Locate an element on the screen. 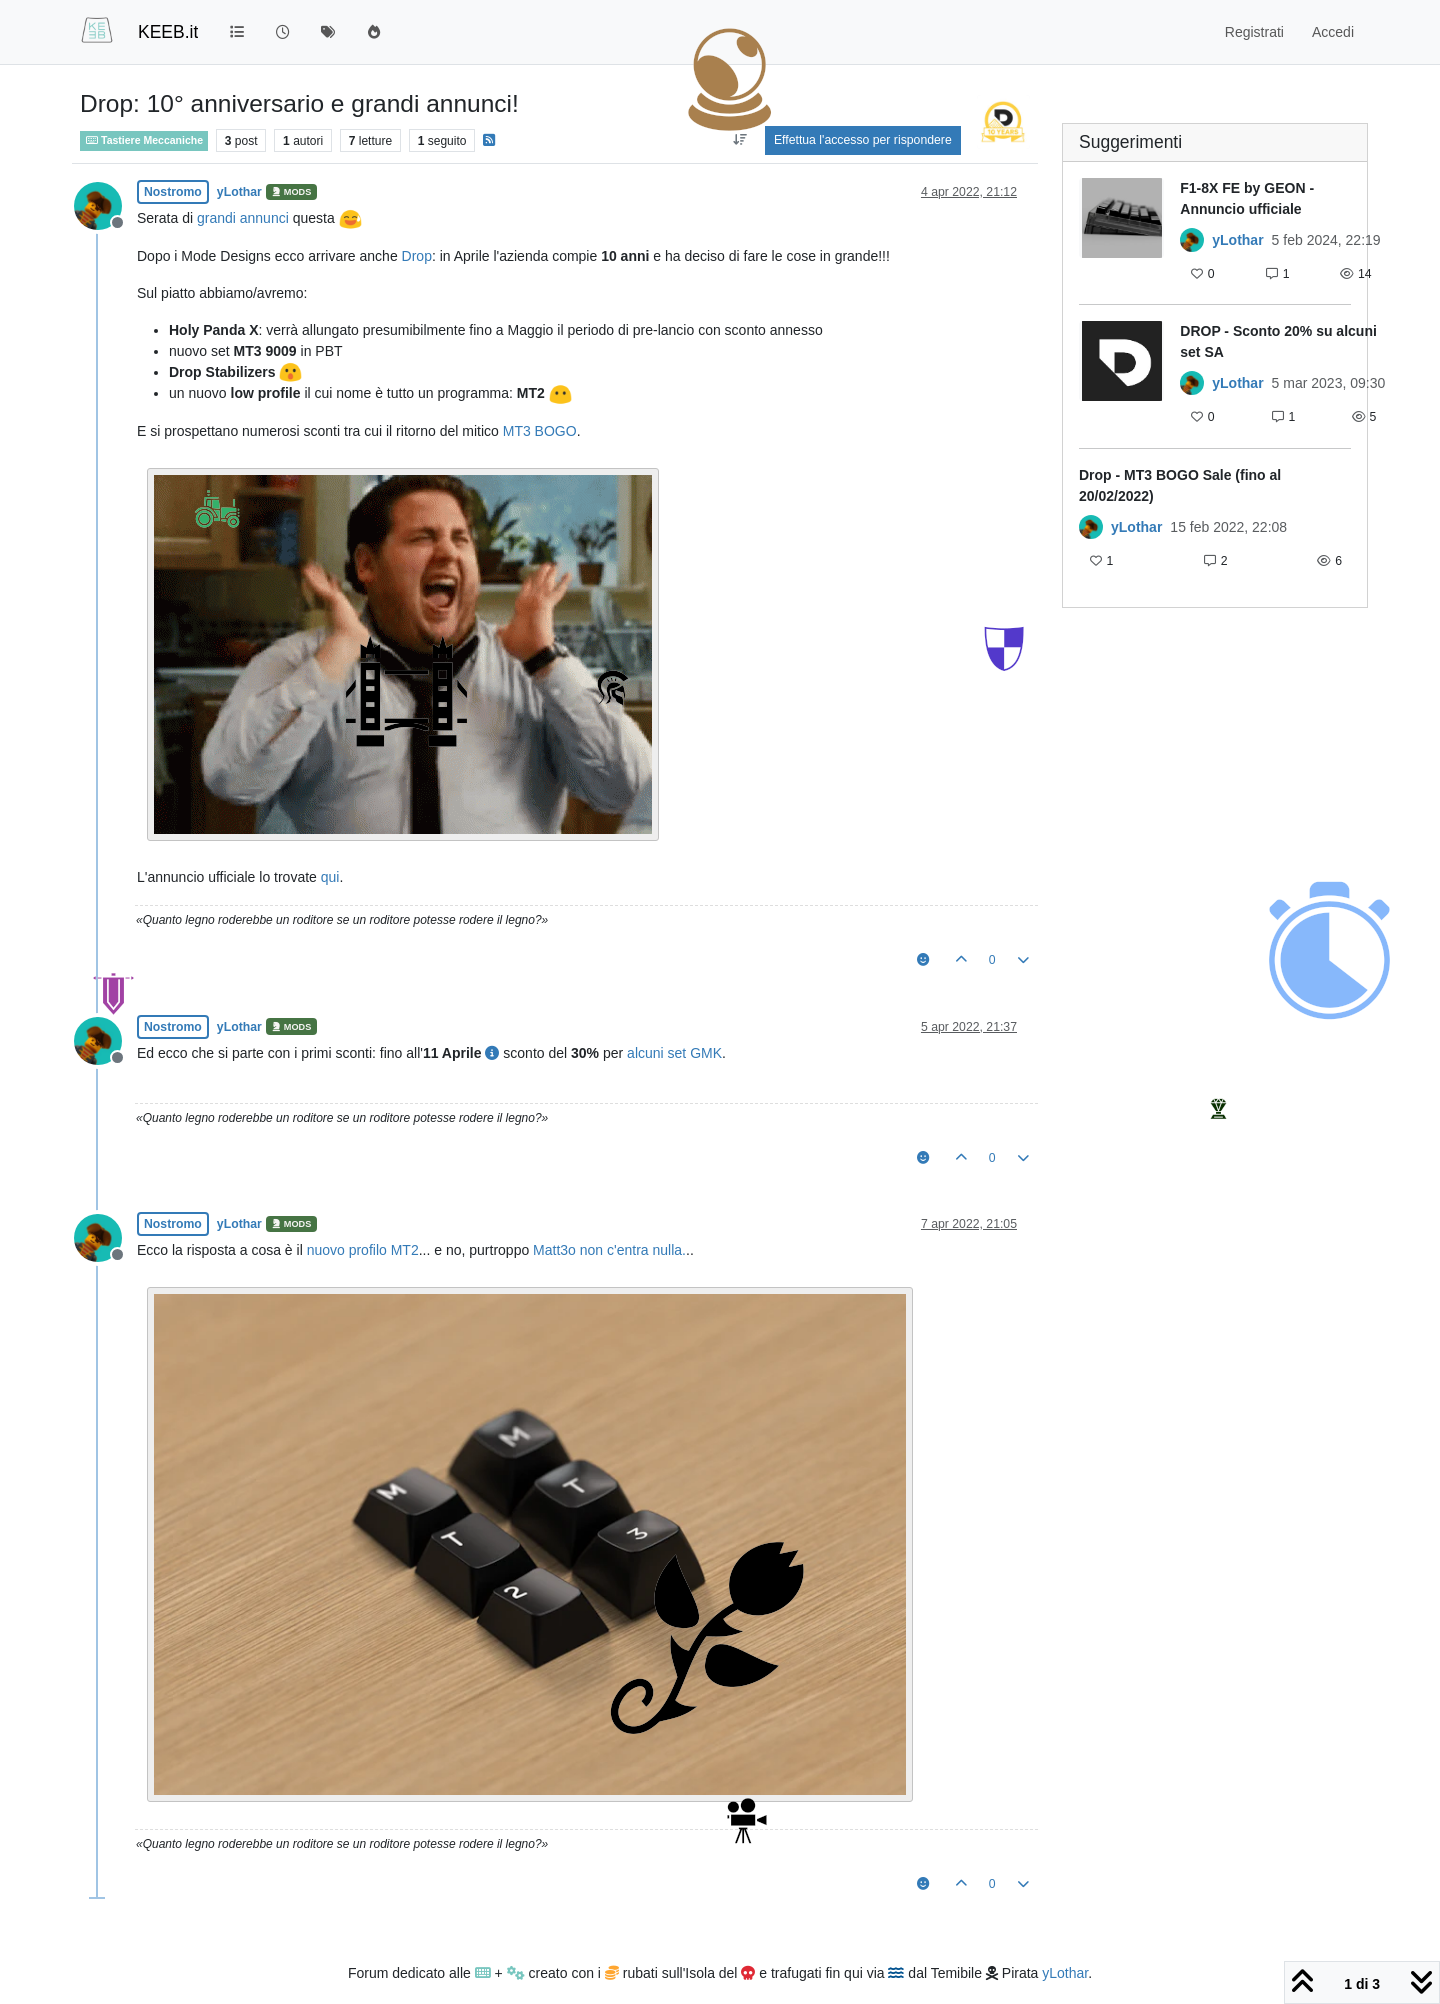  start or stop a timer is located at coordinates (1329, 950).